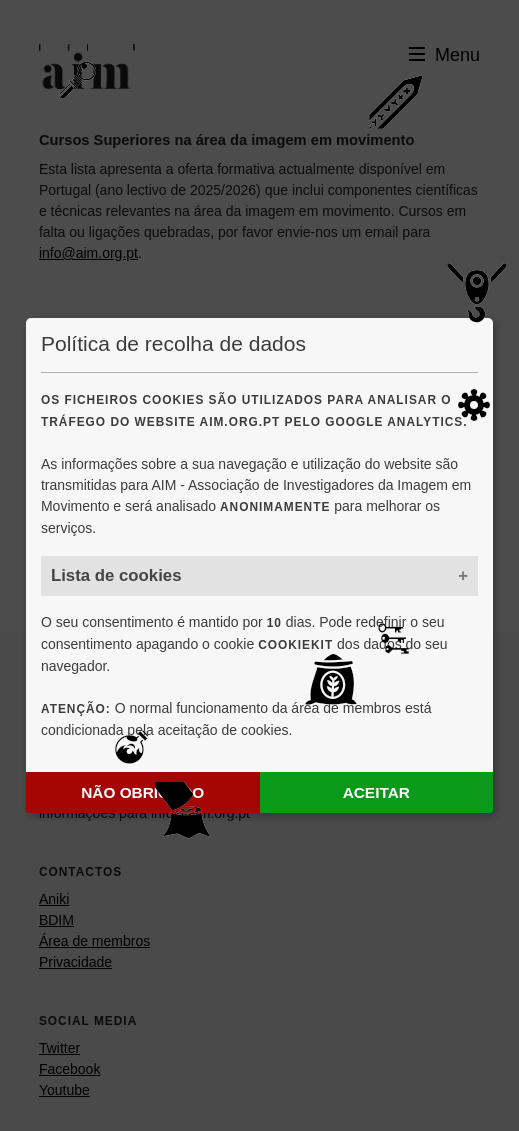 The width and height of the screenshot is (519, 1131). What do you see at coordinates (474, 405) in the screenshot?
I see `indicates slow processing or loading state` at bounding box center [474, 405].